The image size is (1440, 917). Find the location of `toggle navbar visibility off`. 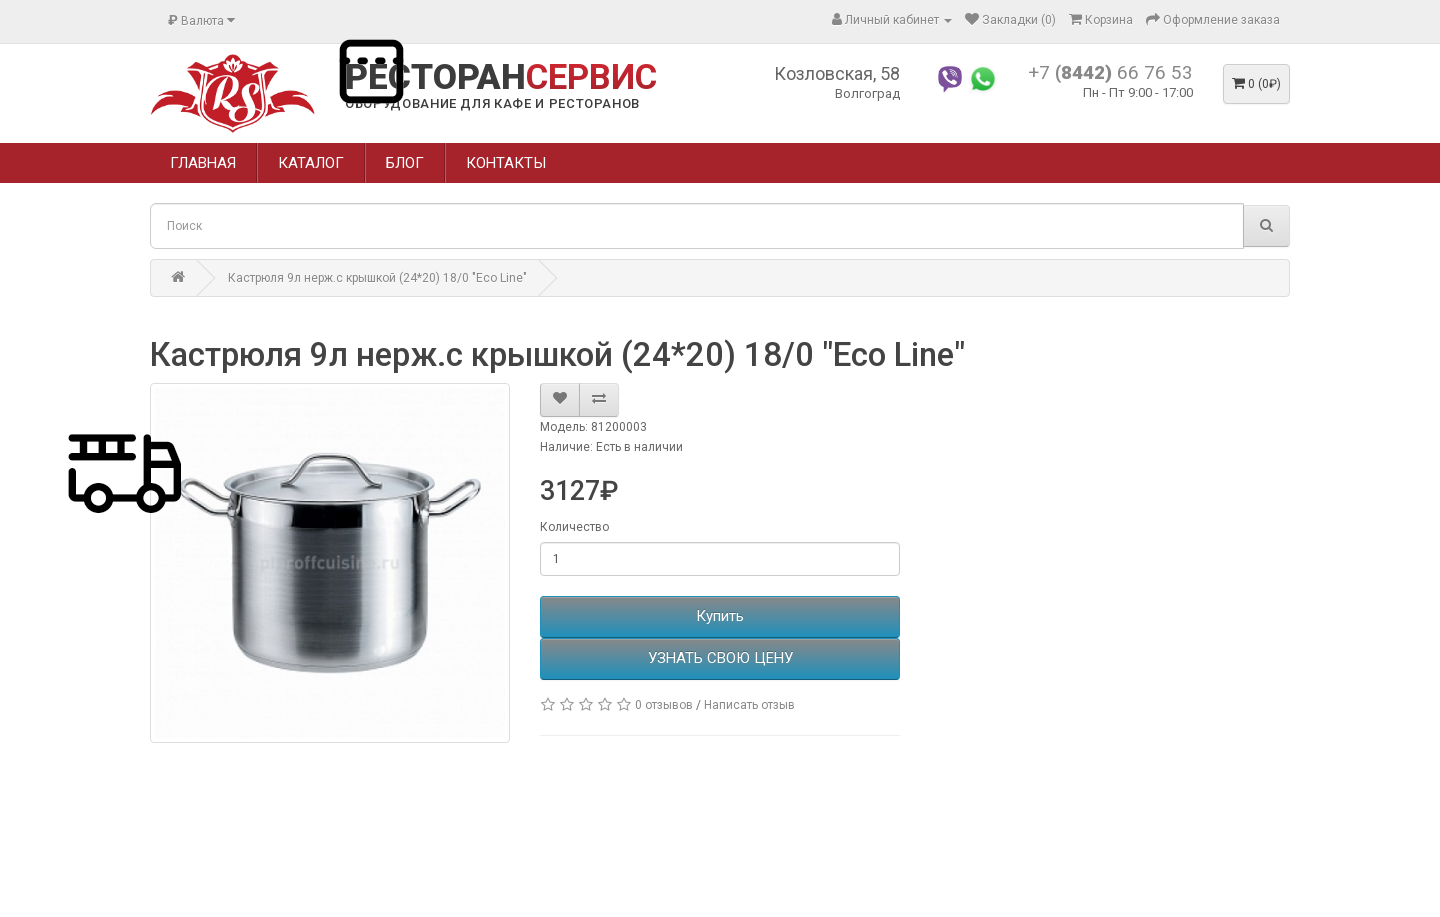

toggle navbar visibility off is located at coordinates (371, 71).